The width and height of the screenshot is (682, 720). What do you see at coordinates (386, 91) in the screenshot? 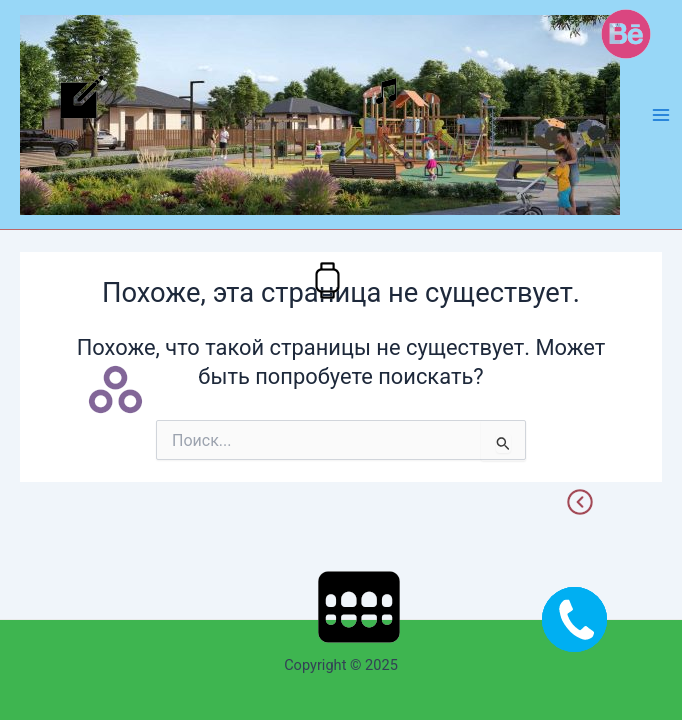
I see `access music library or player` at bounding box center [386, 91].